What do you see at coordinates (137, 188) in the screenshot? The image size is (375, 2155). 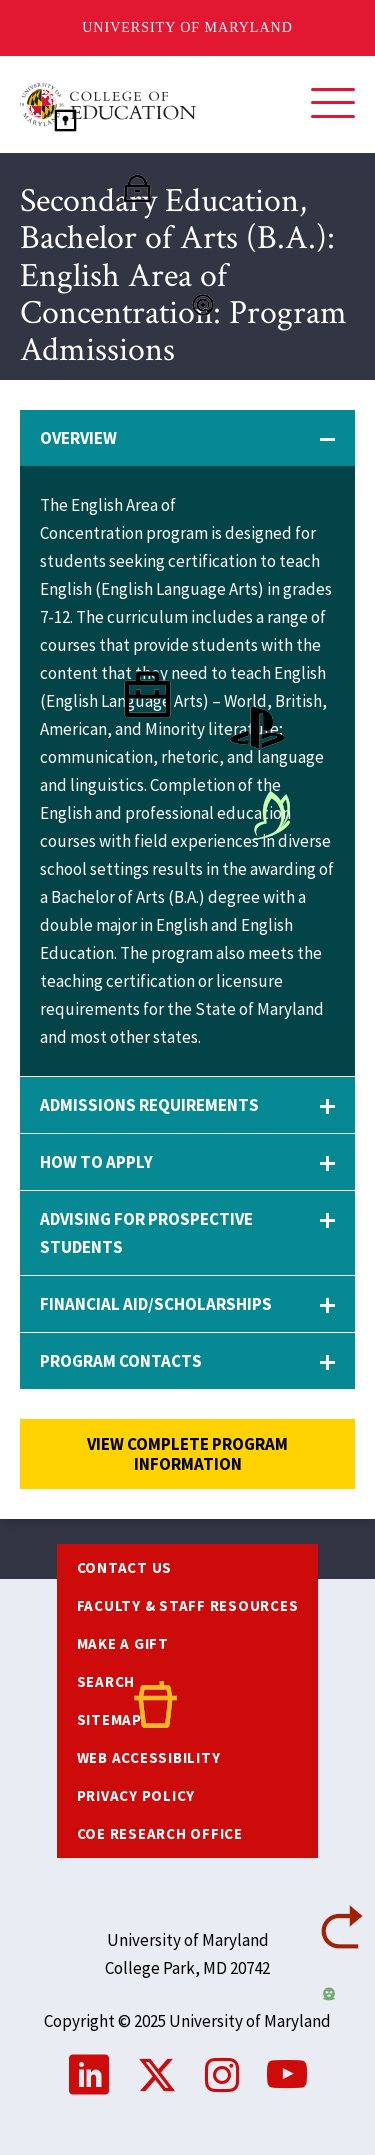 I see `view your shopping bag` at bounding box center [137, 188].